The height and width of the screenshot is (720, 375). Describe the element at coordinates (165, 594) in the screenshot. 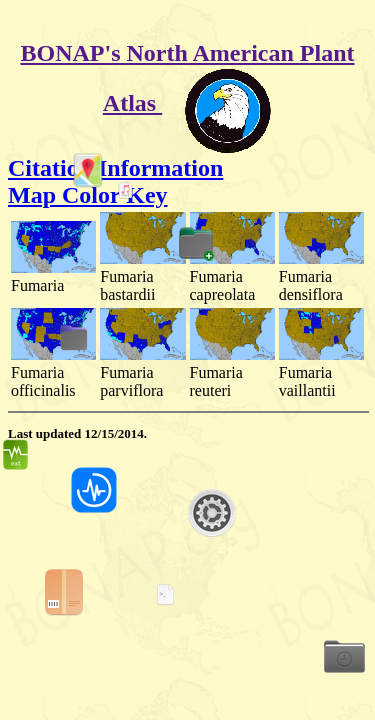

I see `a shell script or bash file` at that location.